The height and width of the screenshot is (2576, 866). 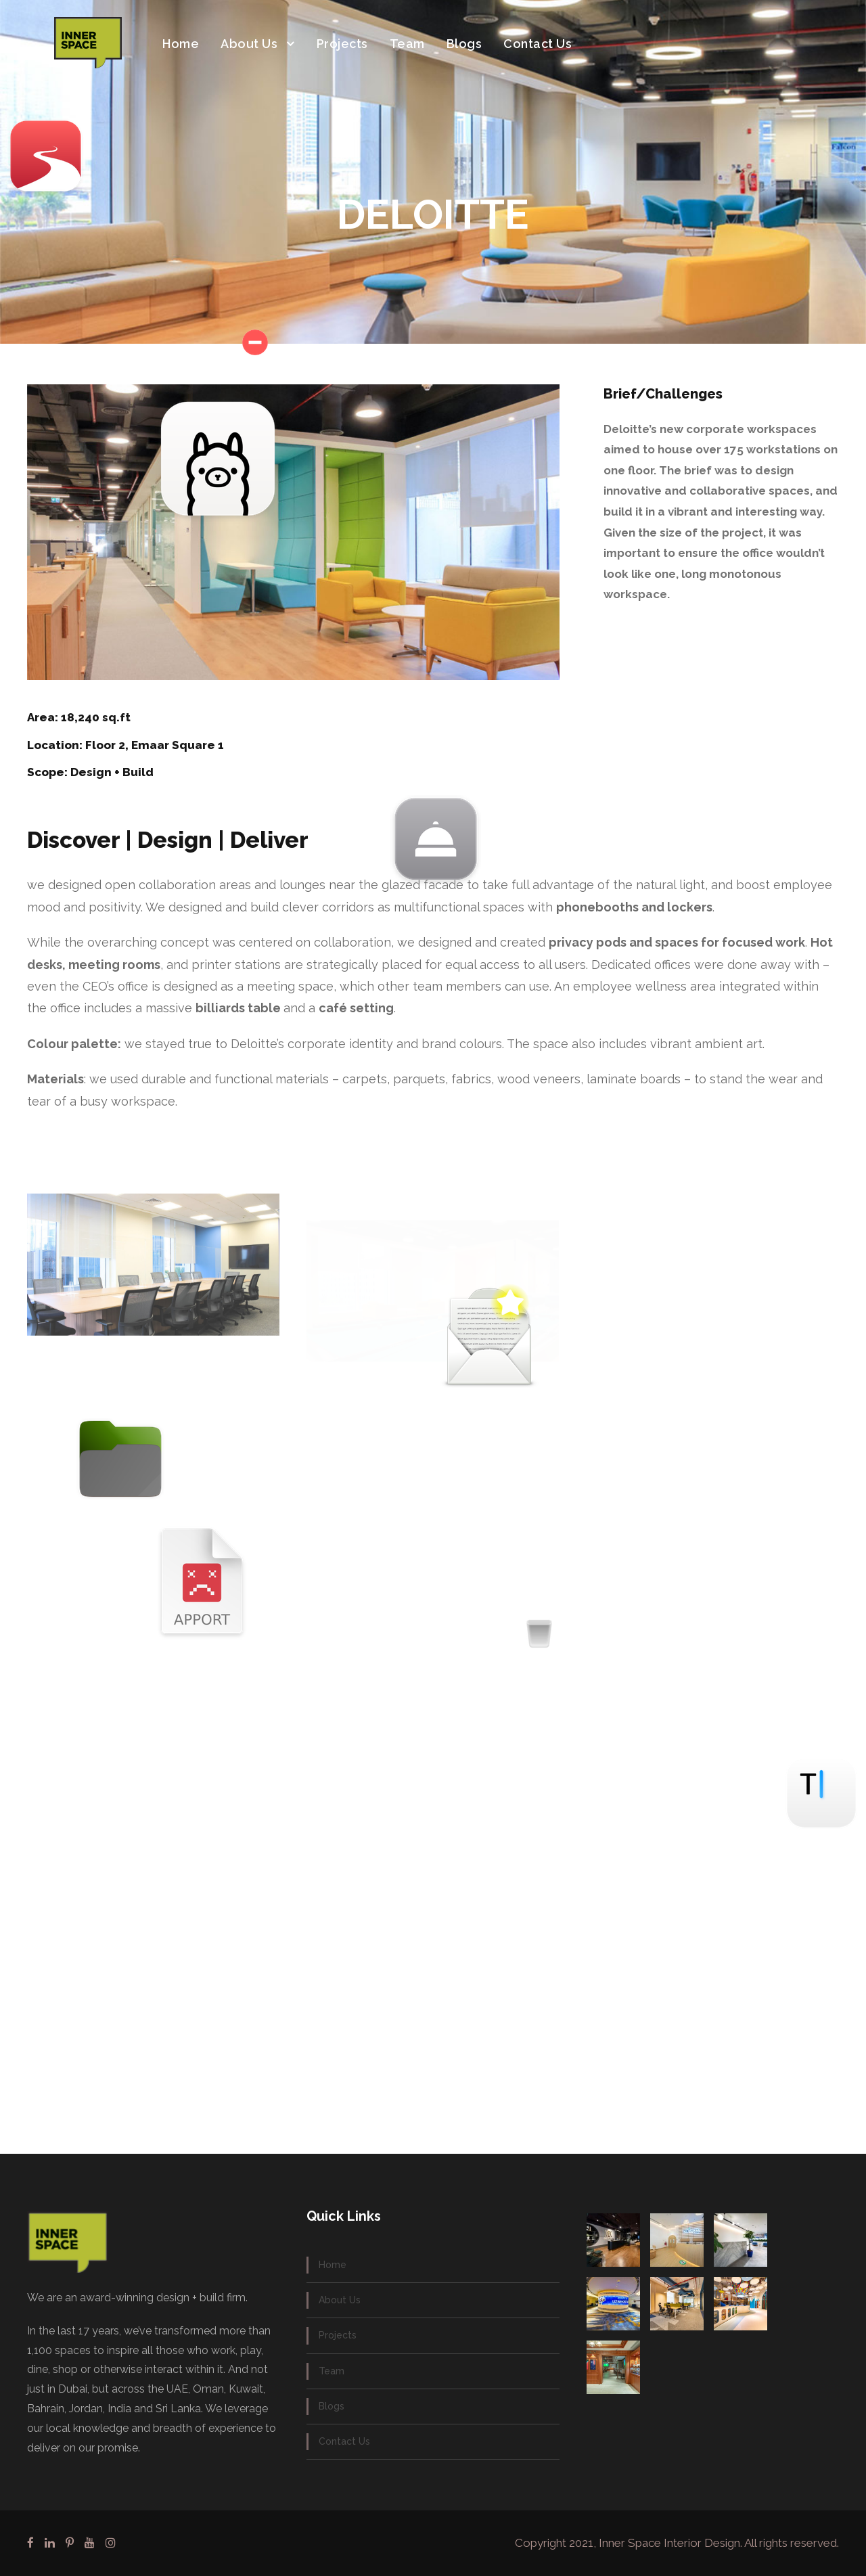 What do you see at coordinates (539, 1633) in the screenshot?
I see `empty trash bin ready to receive deleted files` at bounding box center [539, 1633].